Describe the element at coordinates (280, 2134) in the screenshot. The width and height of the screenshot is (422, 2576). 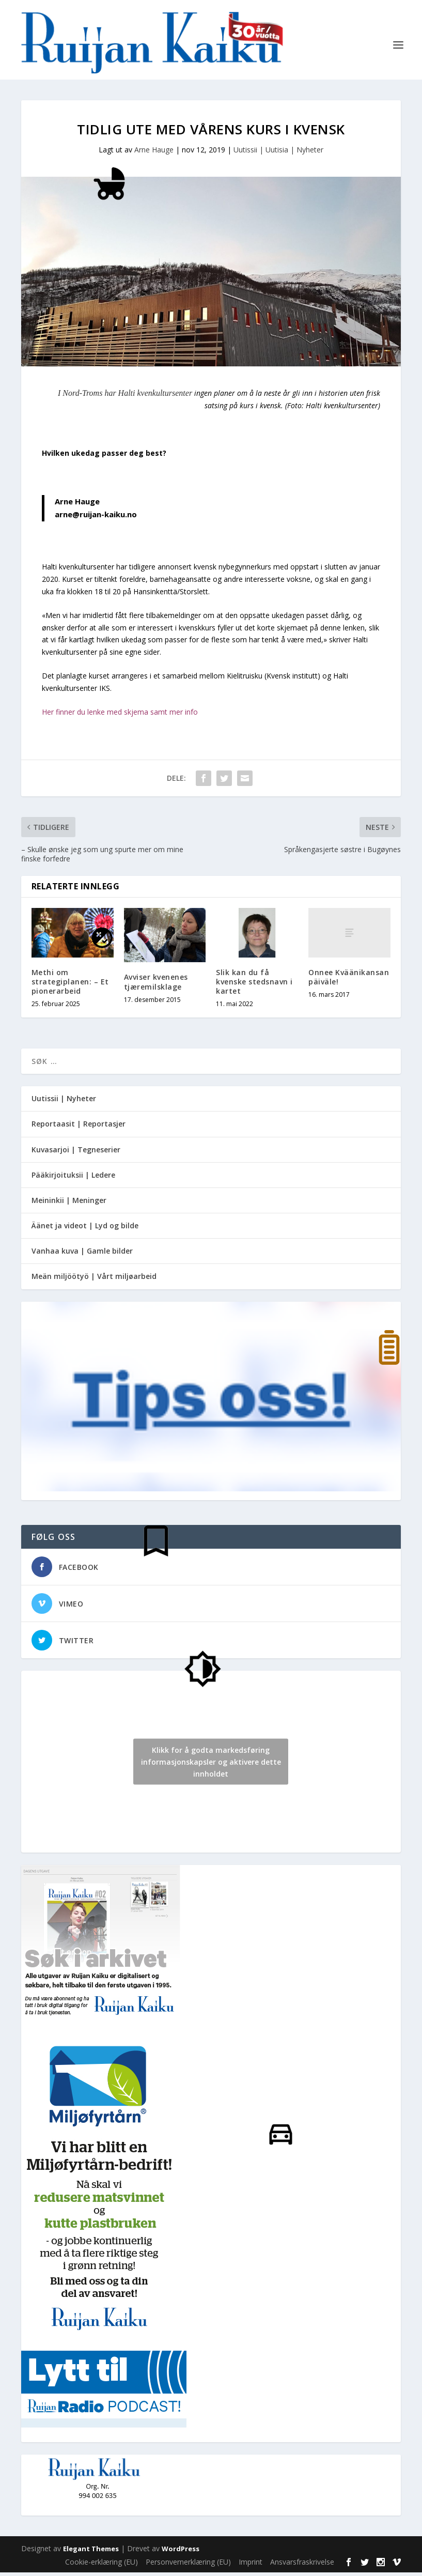
I see `view estimated time of arrival for your drive` at that location.